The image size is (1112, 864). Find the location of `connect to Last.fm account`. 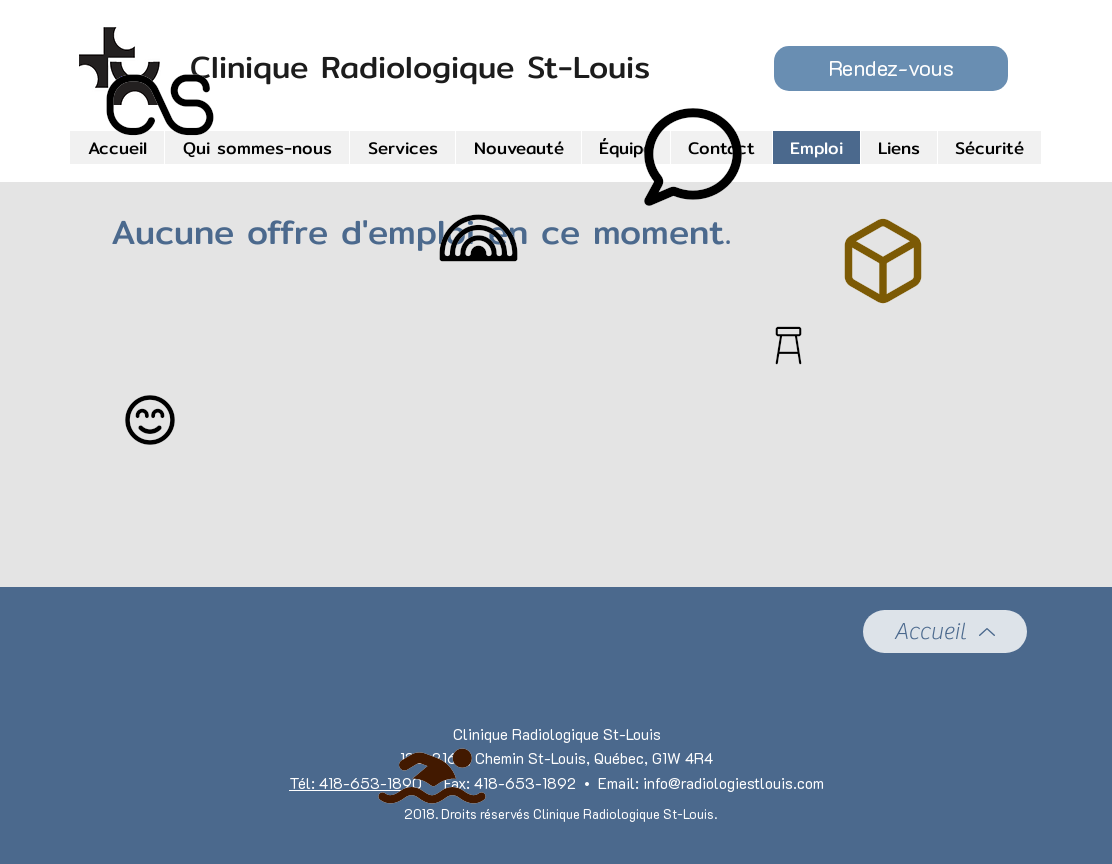

connect to Last.fm account is located at coordinates (160, 103).